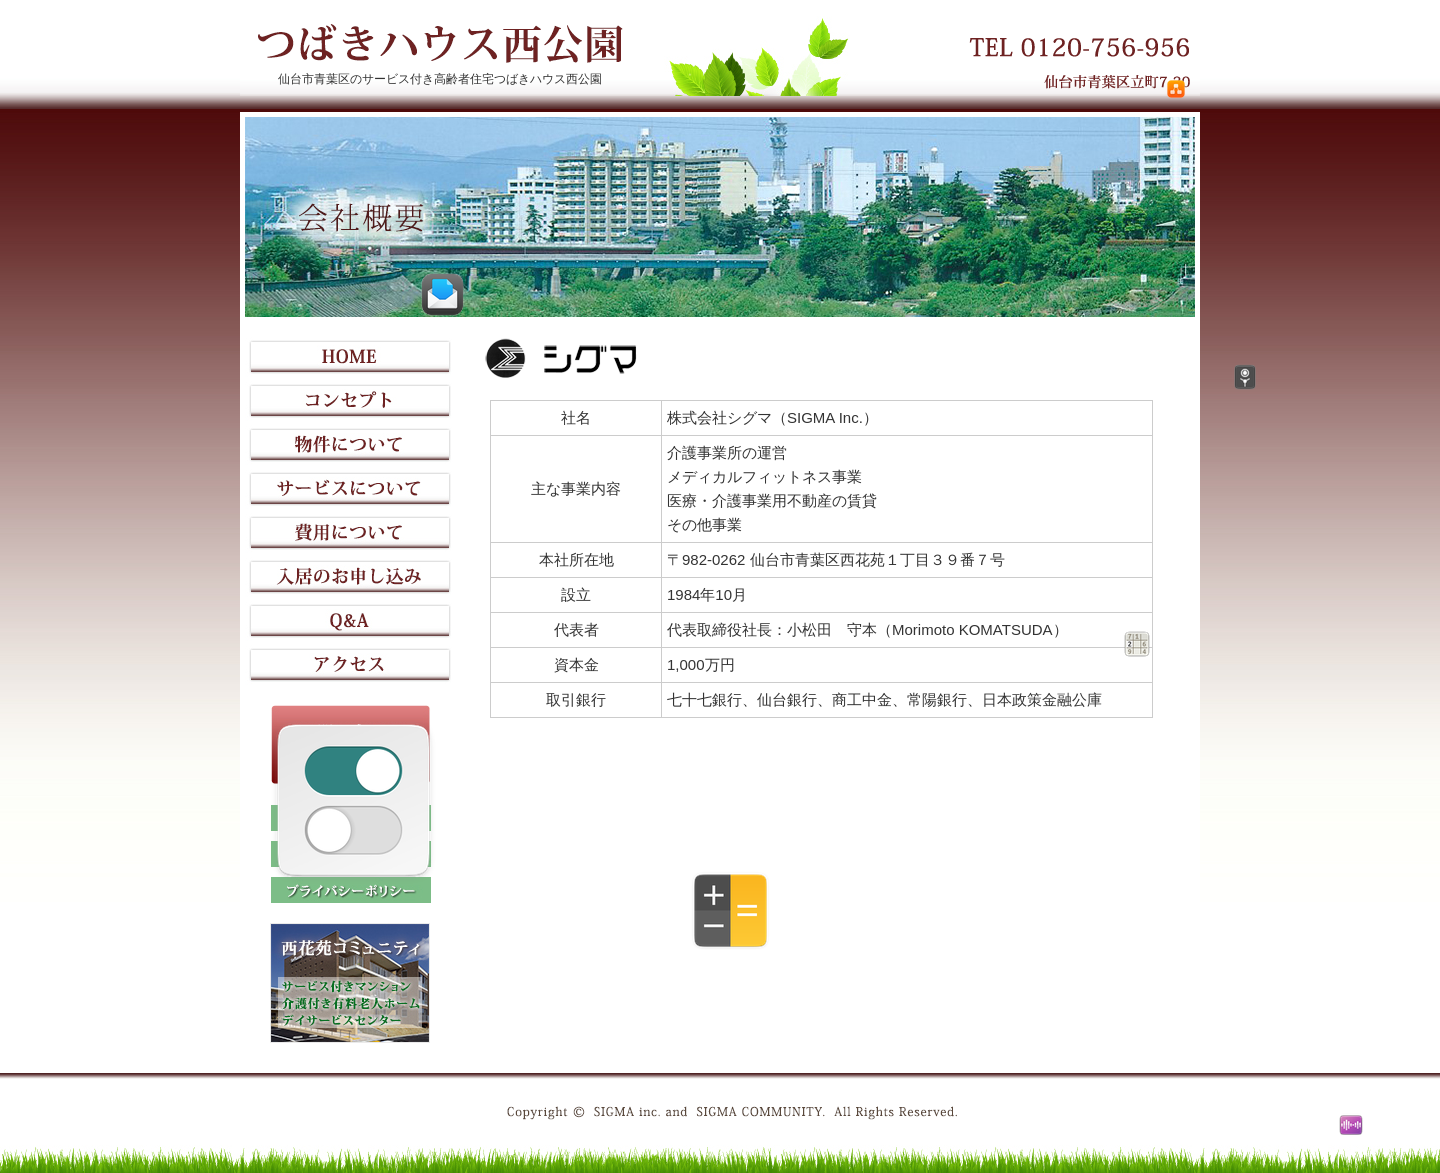 The image size is (1440, 1173). I want to click on open the mail app, so click(442, 294).